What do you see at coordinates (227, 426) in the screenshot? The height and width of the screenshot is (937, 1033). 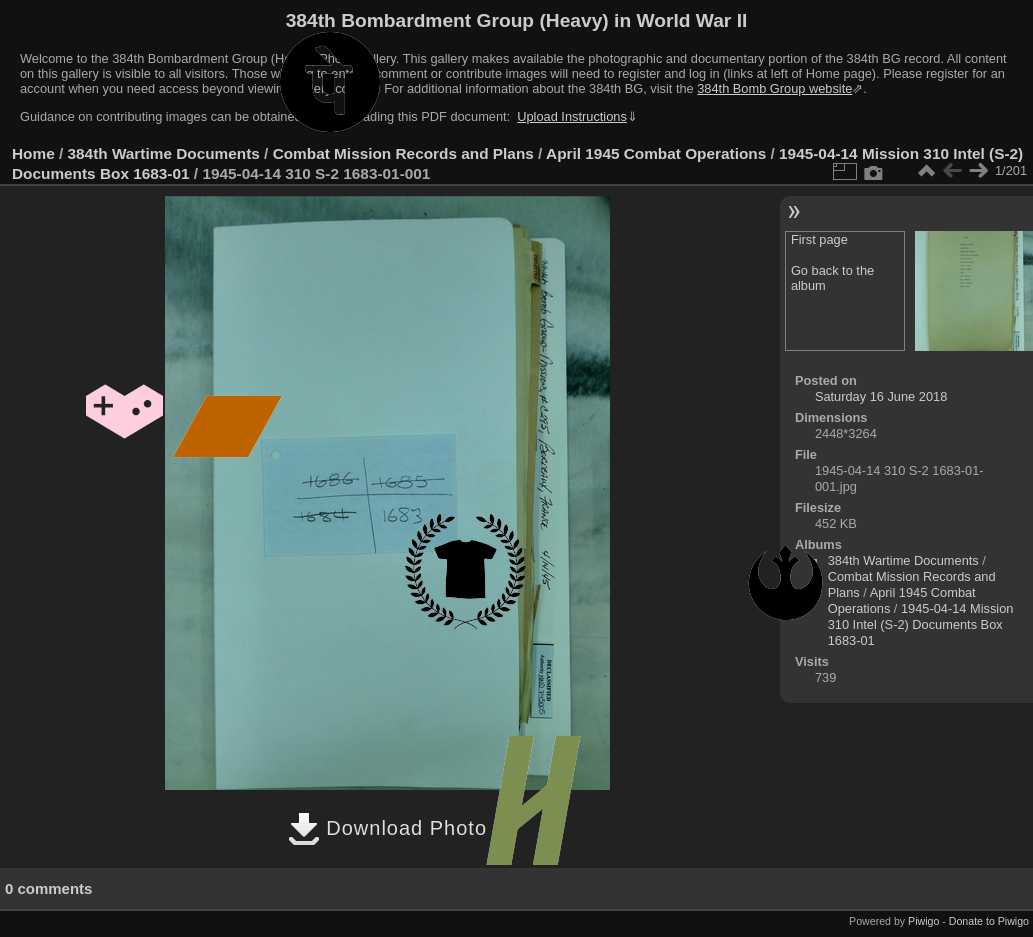 I see `open bandcamp music platform` at bounding box center [227, 426].